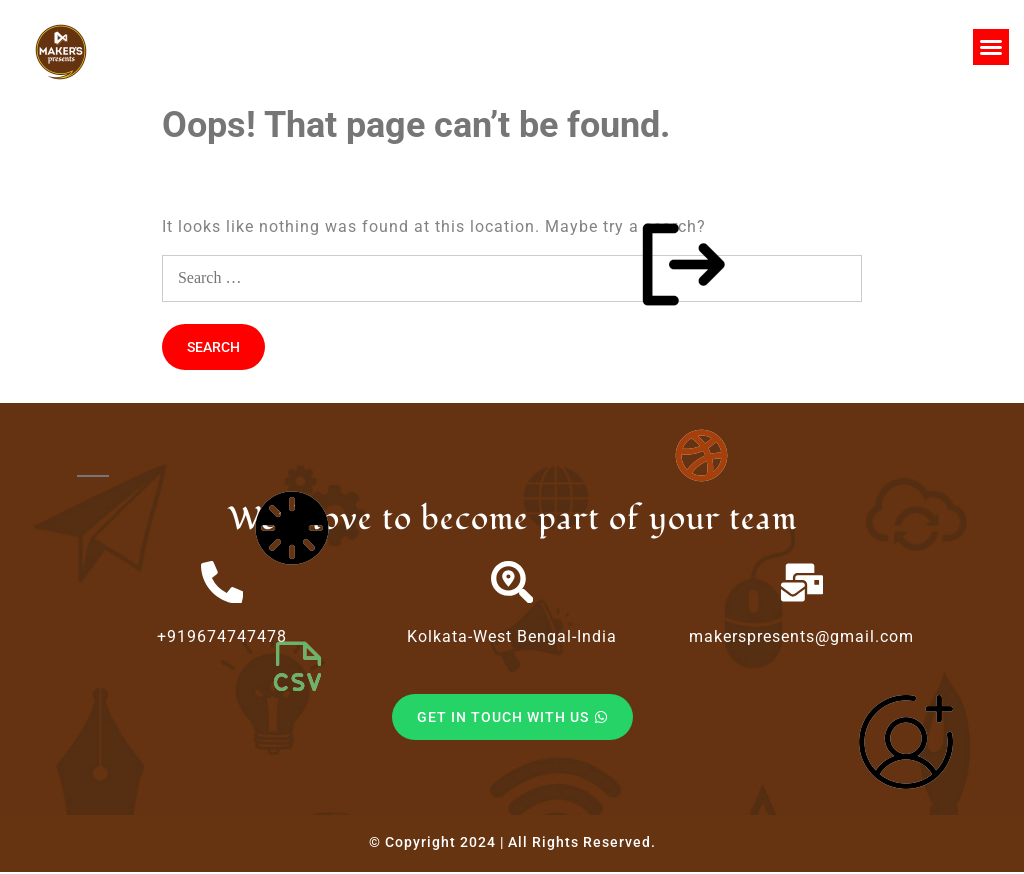  What do you see at coordinates (680, 264) in the screenshot?
I see `sign out of your account` at bounding box center [680, 264].